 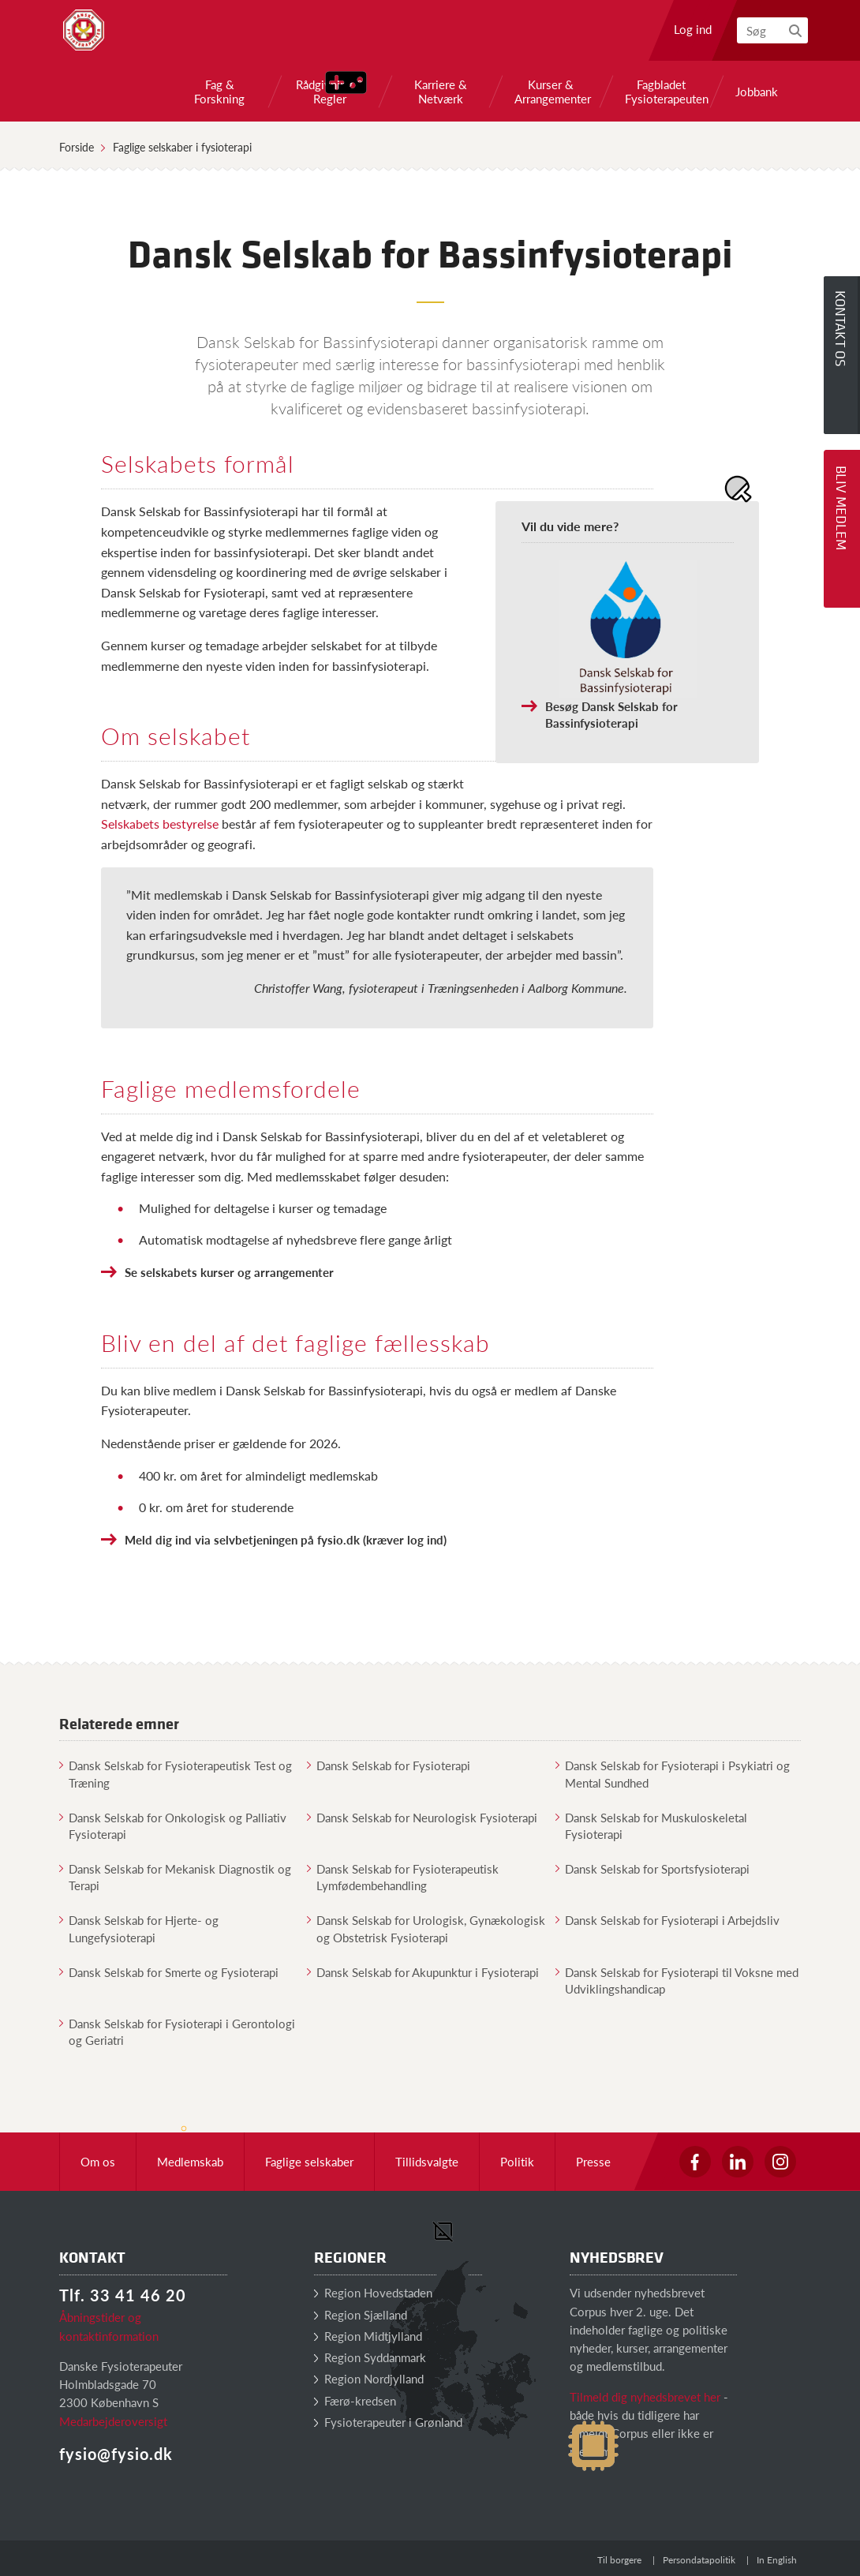 I want to click on access games or gaming features, so click(x=346, y=82).